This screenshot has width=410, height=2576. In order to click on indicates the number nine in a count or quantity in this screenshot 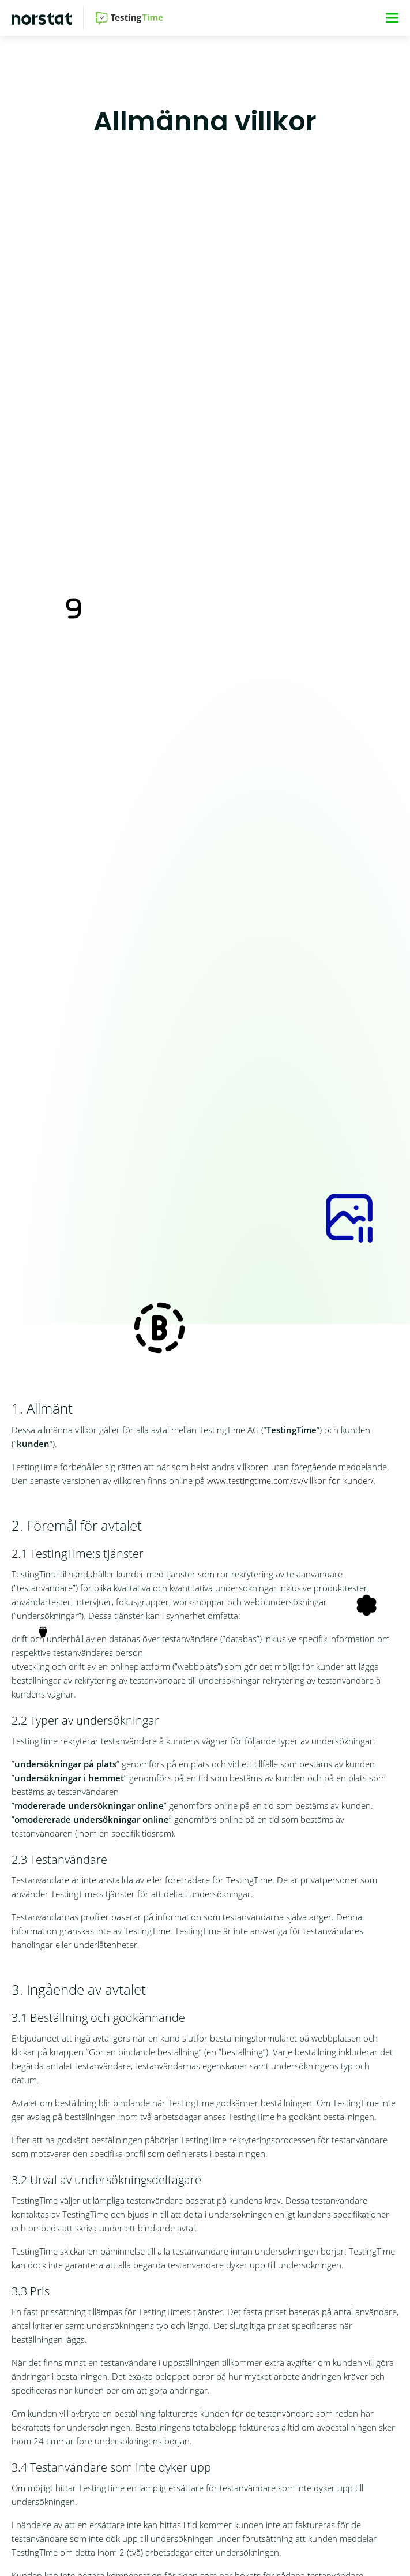, I will do `click(74, 608)`.